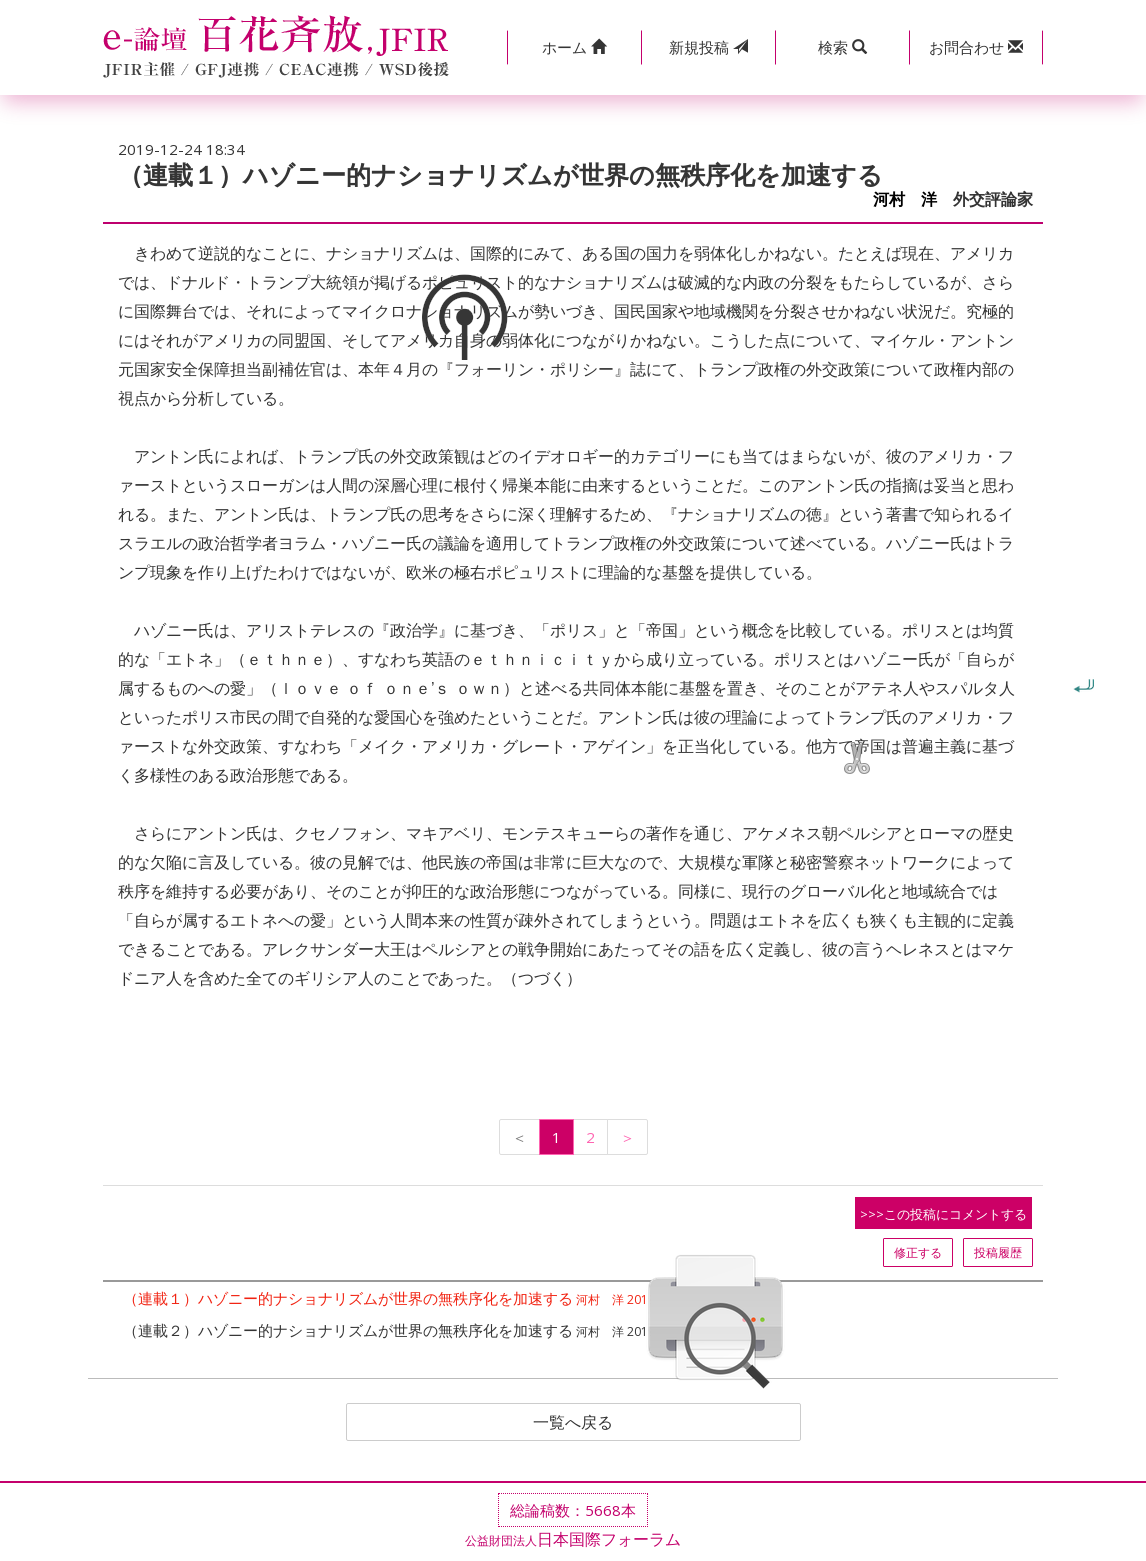  I want to click on preview document before printing, so click(715, 1317).